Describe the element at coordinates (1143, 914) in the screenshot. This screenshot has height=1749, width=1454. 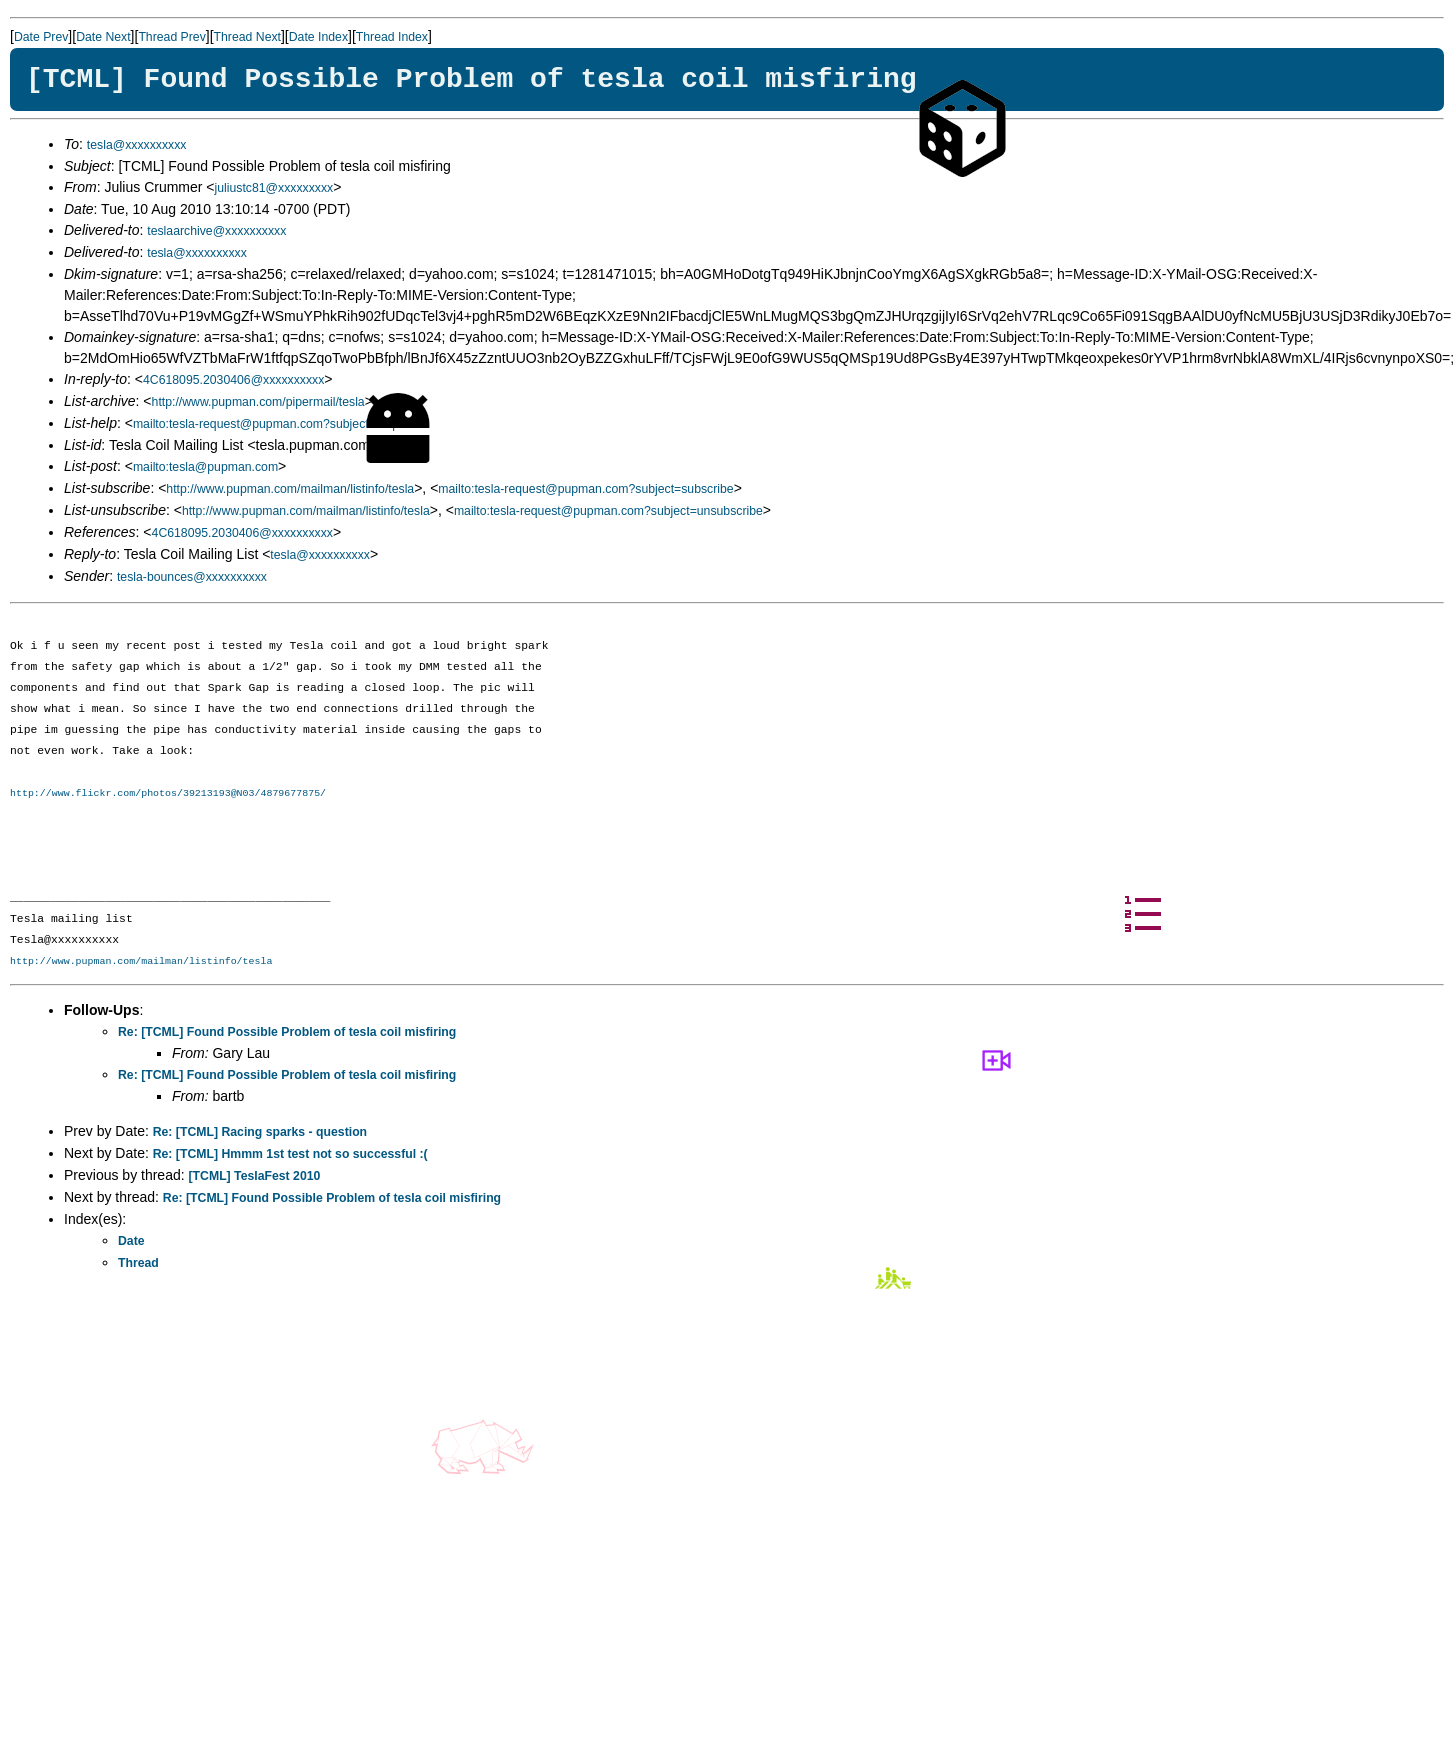
I see `create a numbered list` at that location.